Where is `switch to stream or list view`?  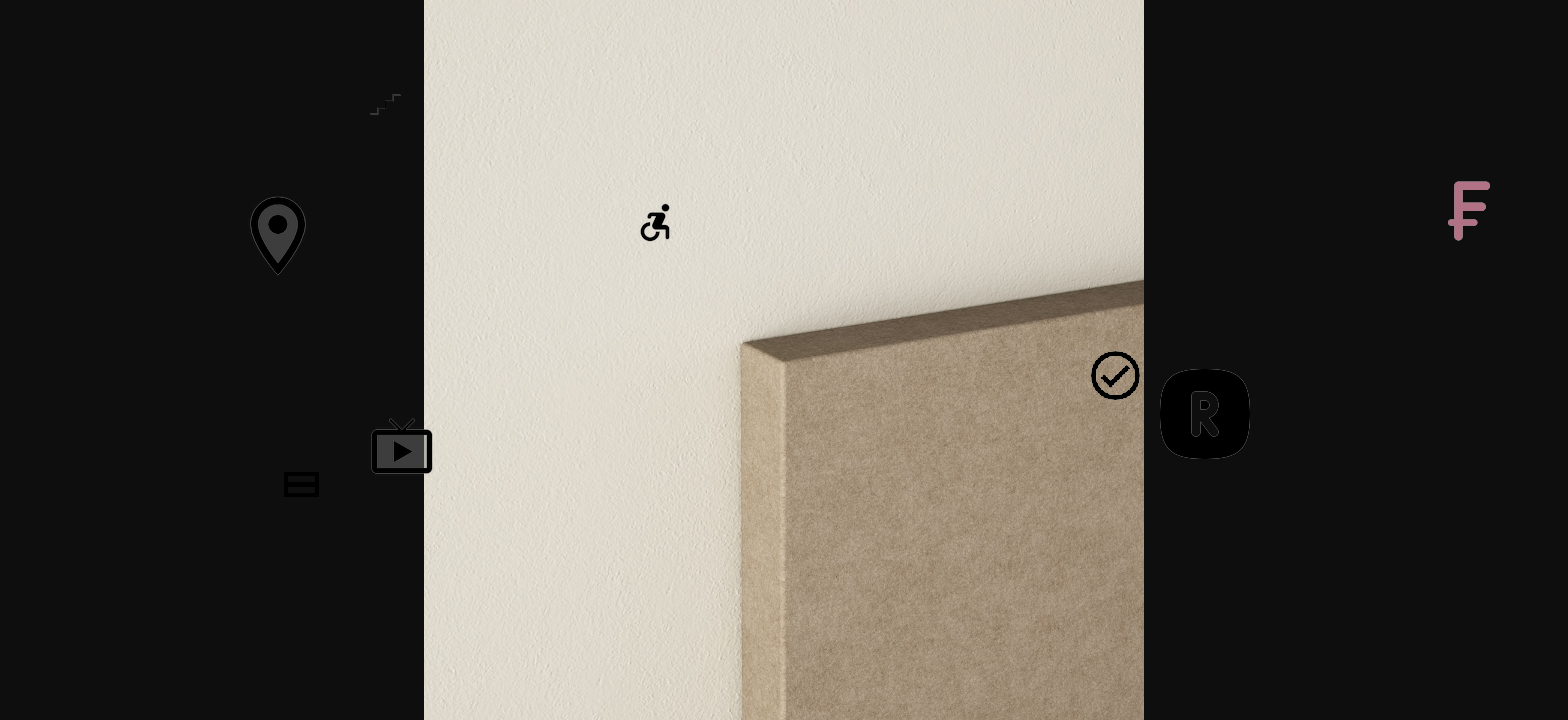 switch to stream or list view is located at coordinates (300, 484).